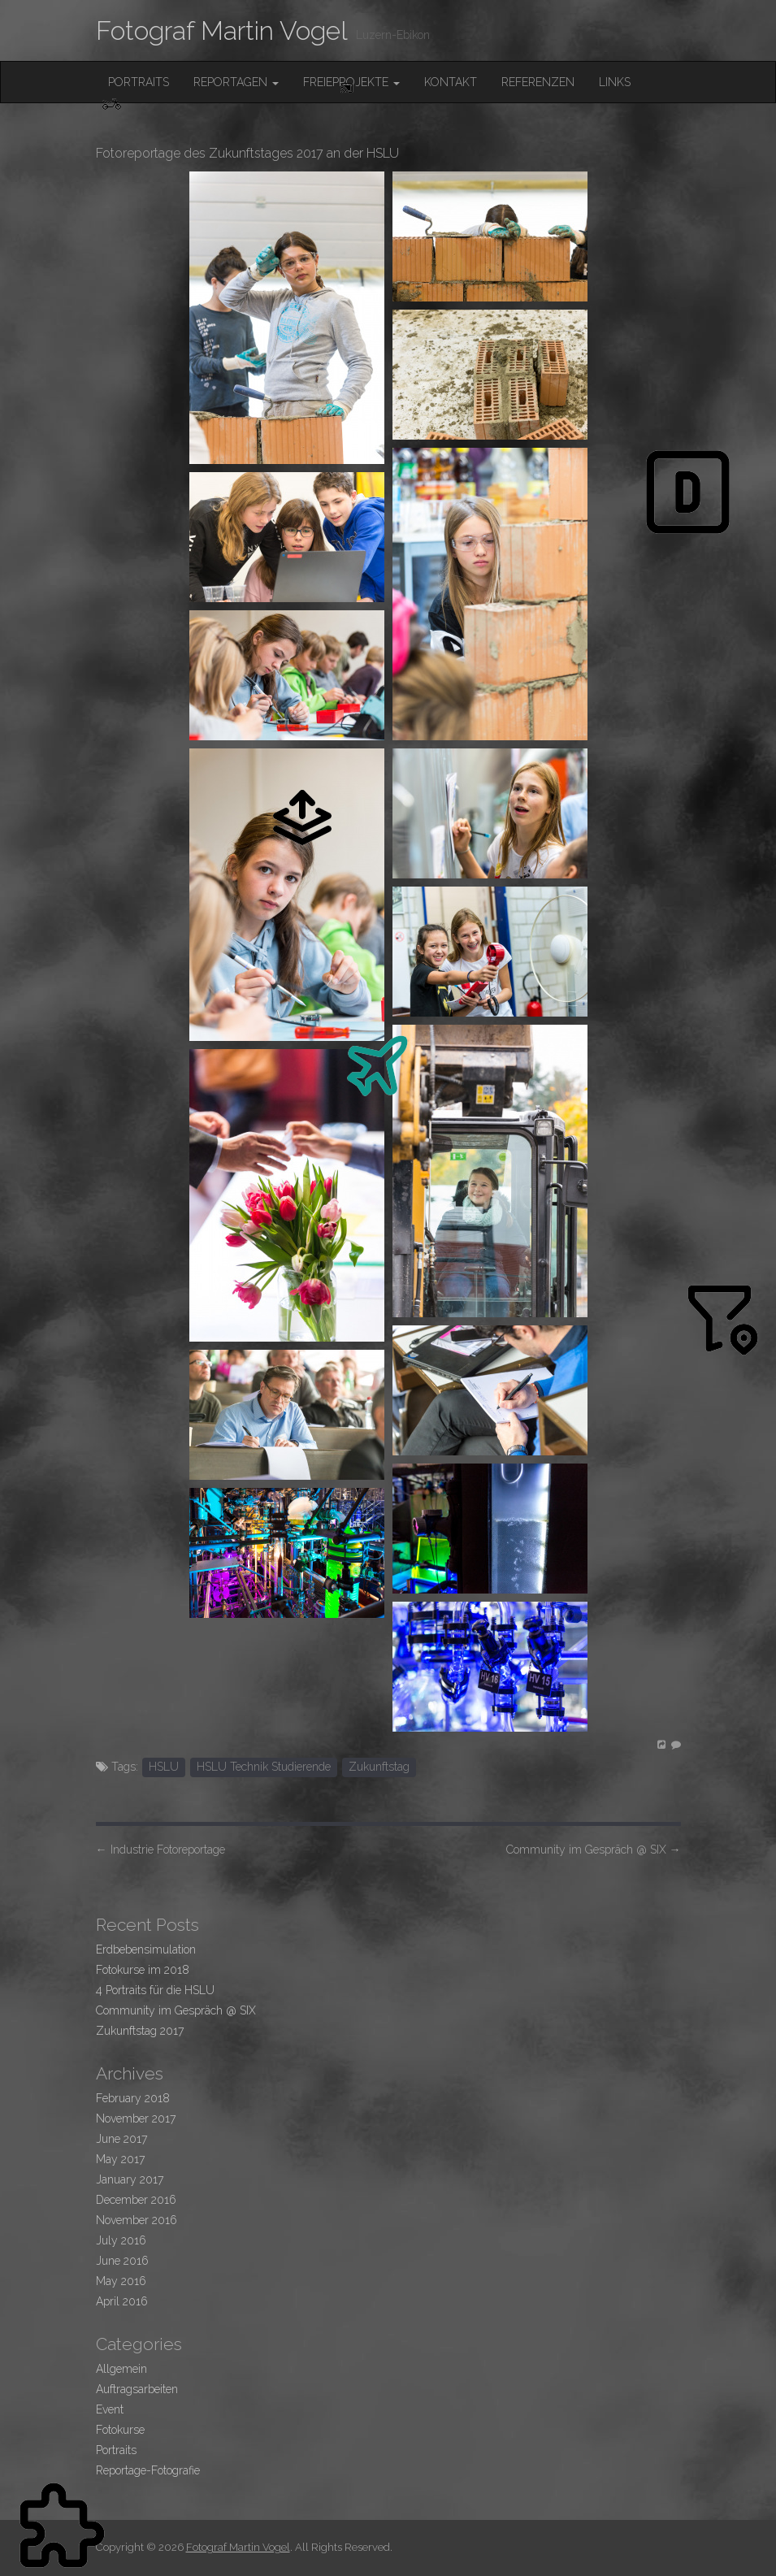 This screenshot has height=2576, width=776. I want to click on indicates a "D" grade or rating, so click(687, 492).